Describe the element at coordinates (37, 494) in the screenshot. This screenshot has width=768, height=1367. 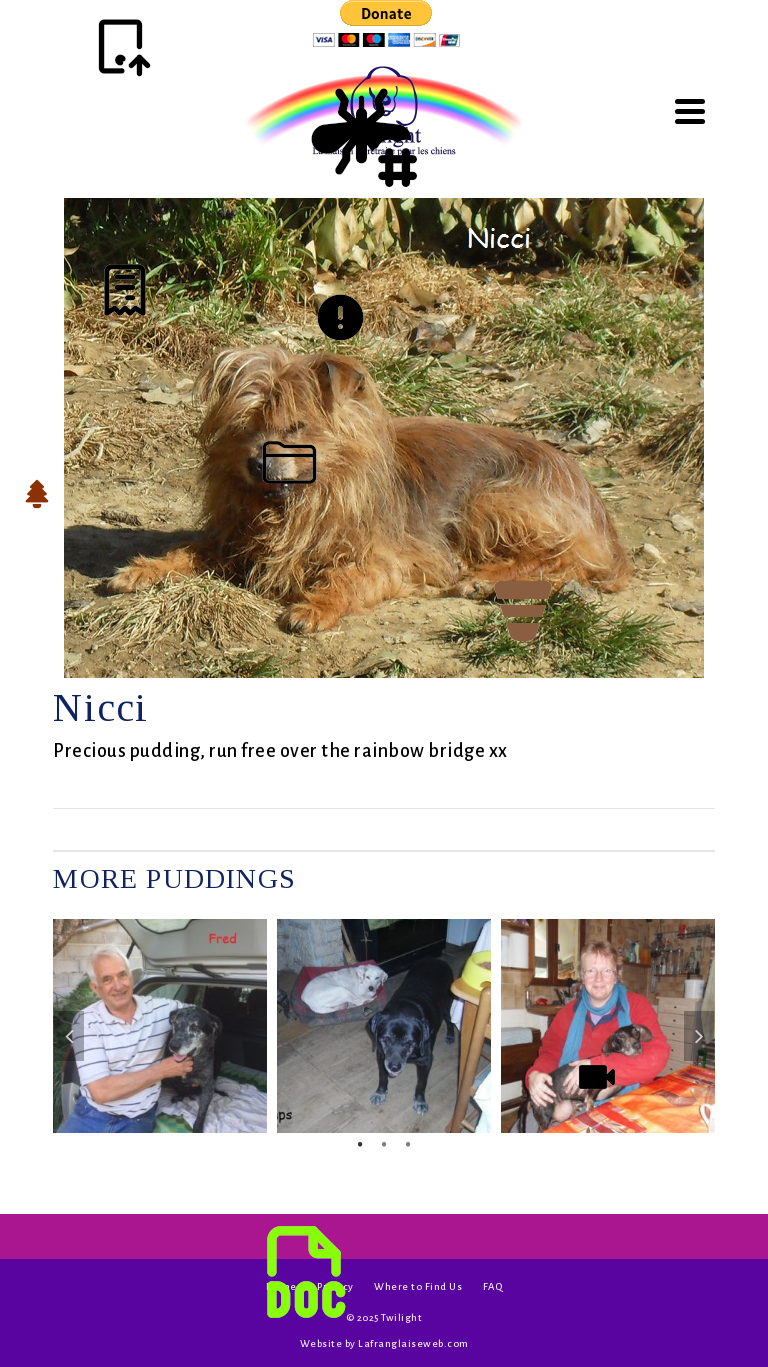
I see `indicates holiday or christmas-themed content` at that location.